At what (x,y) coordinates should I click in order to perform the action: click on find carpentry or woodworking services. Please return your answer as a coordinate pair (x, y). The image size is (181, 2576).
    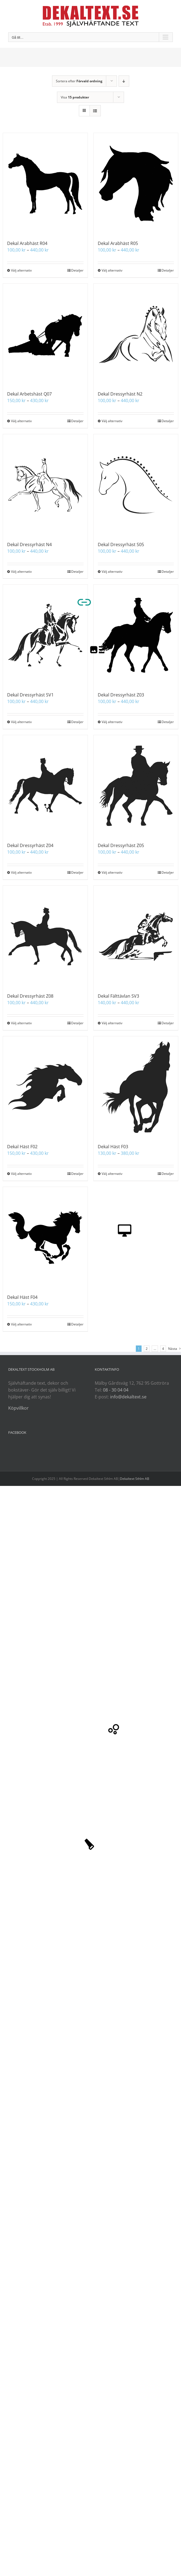
    Looking at the image, I should click on (89, 1844).